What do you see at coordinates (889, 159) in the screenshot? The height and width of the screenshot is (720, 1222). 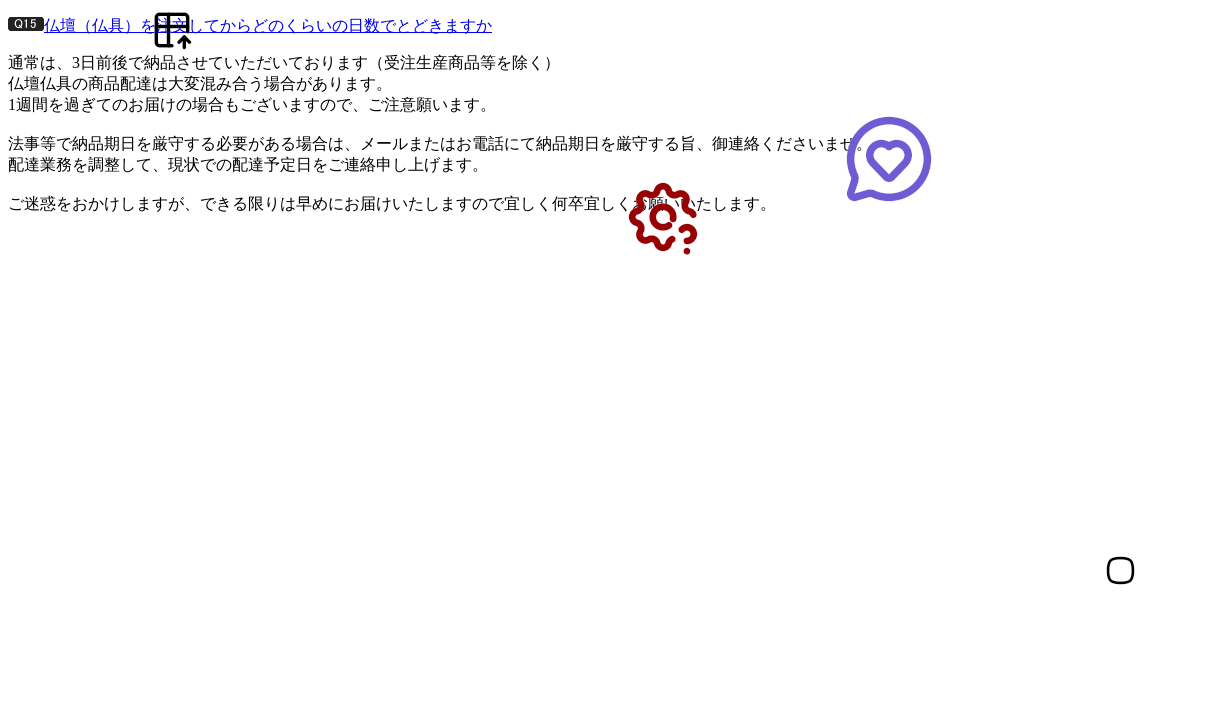 I see `send a message to favorites` at bounding box center [889, 159].